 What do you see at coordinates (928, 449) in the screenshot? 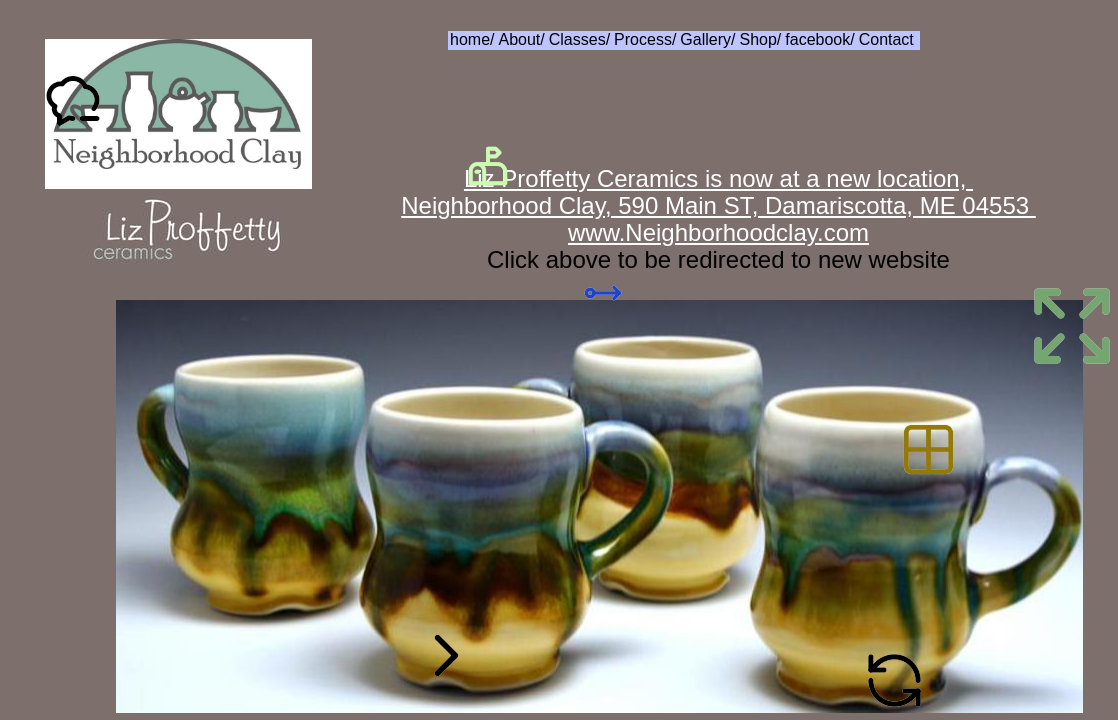
I see `switch to grid view` at bounding box center [928, 449].